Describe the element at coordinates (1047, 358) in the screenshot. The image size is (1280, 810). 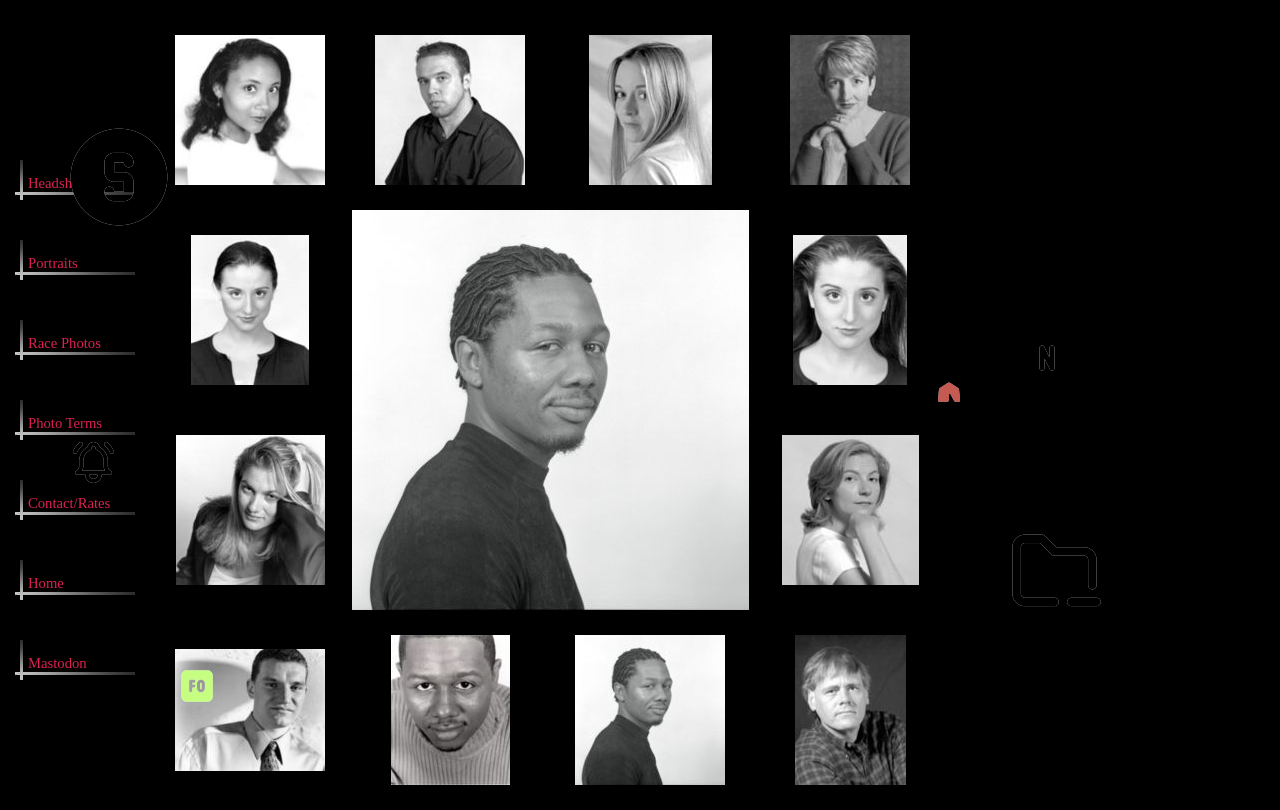
I see `indicates an item starting with the letter n` at that location.